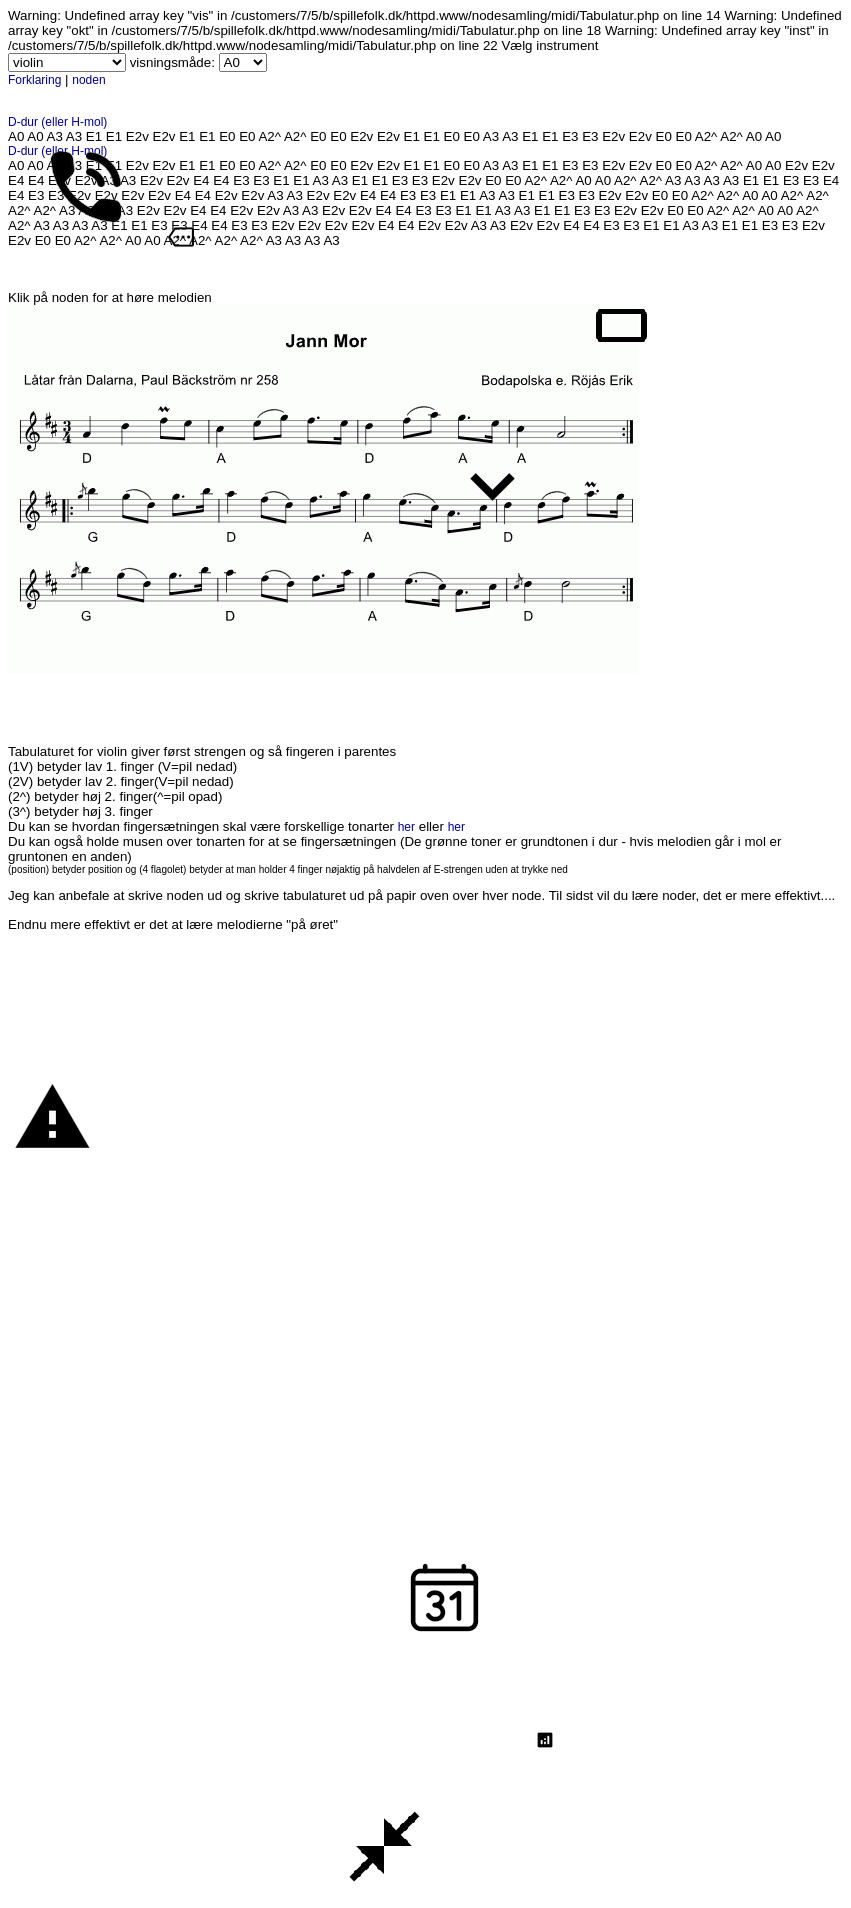  What do you see at coordinates (545, 1740) in the screenshot?
I see `view analytics and statistics` at bounding box center [545, 1740].